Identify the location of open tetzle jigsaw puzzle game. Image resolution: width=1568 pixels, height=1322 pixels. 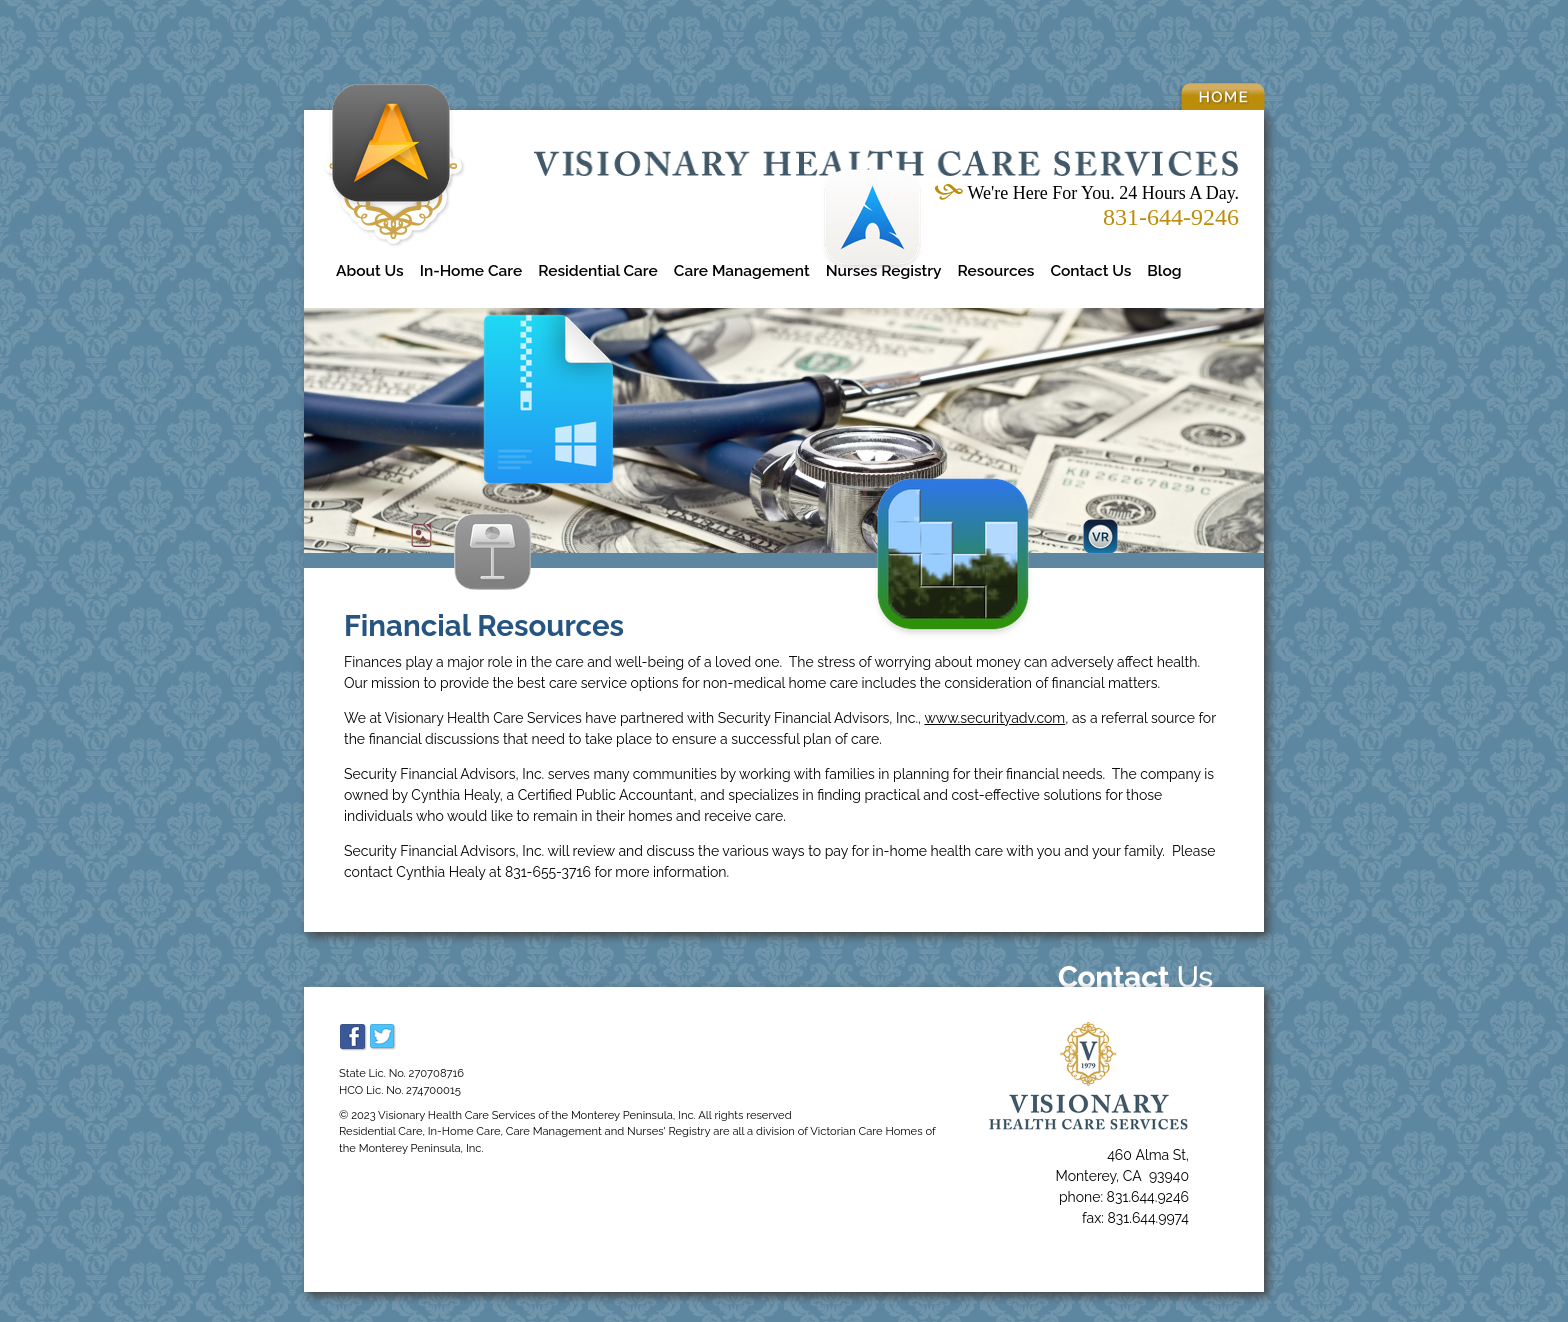
(953, 554).